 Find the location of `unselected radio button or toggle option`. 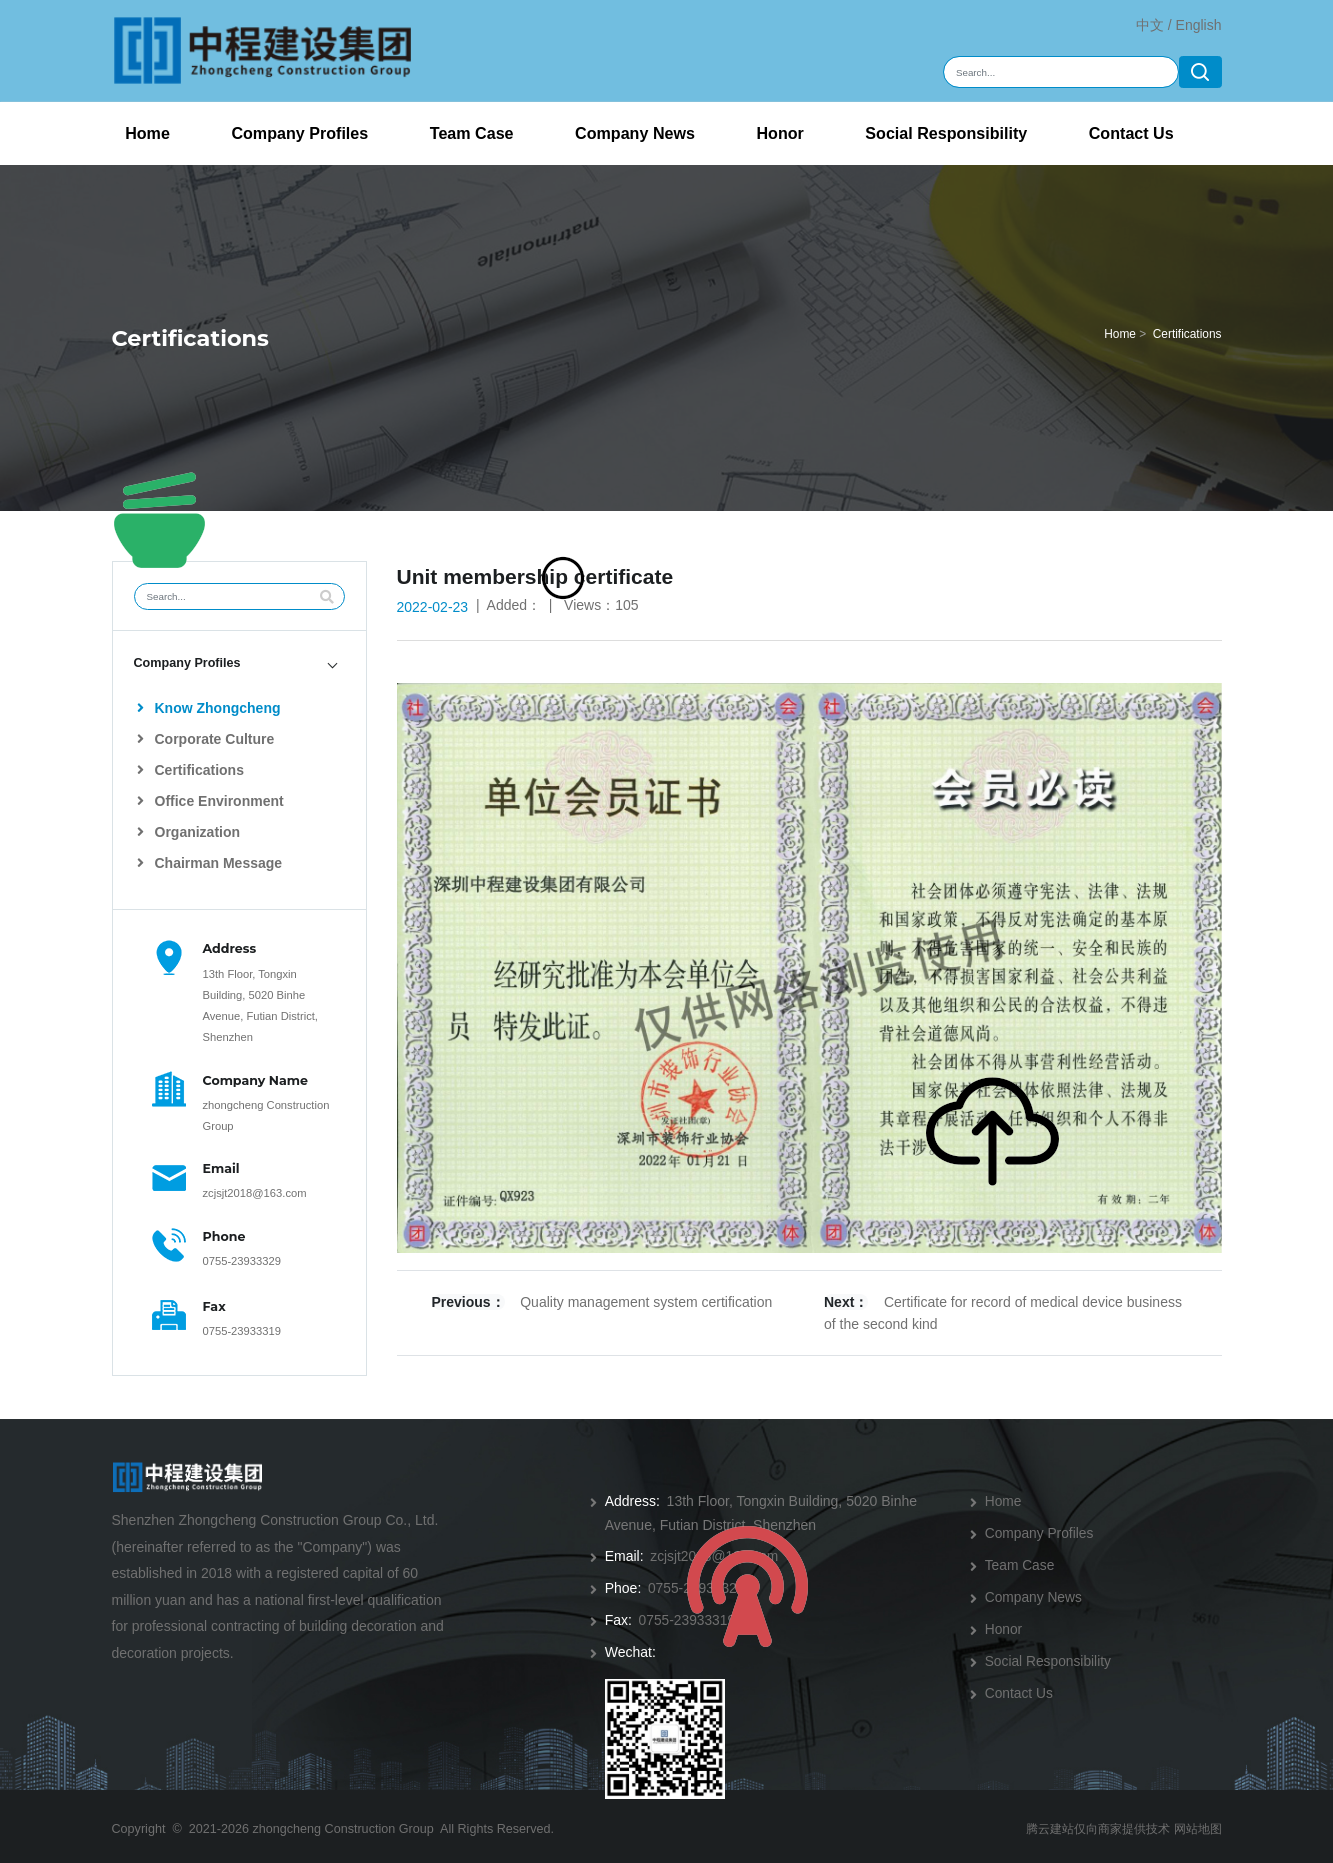

unselected radio button or toggle option is located at coordinates (563, 578).